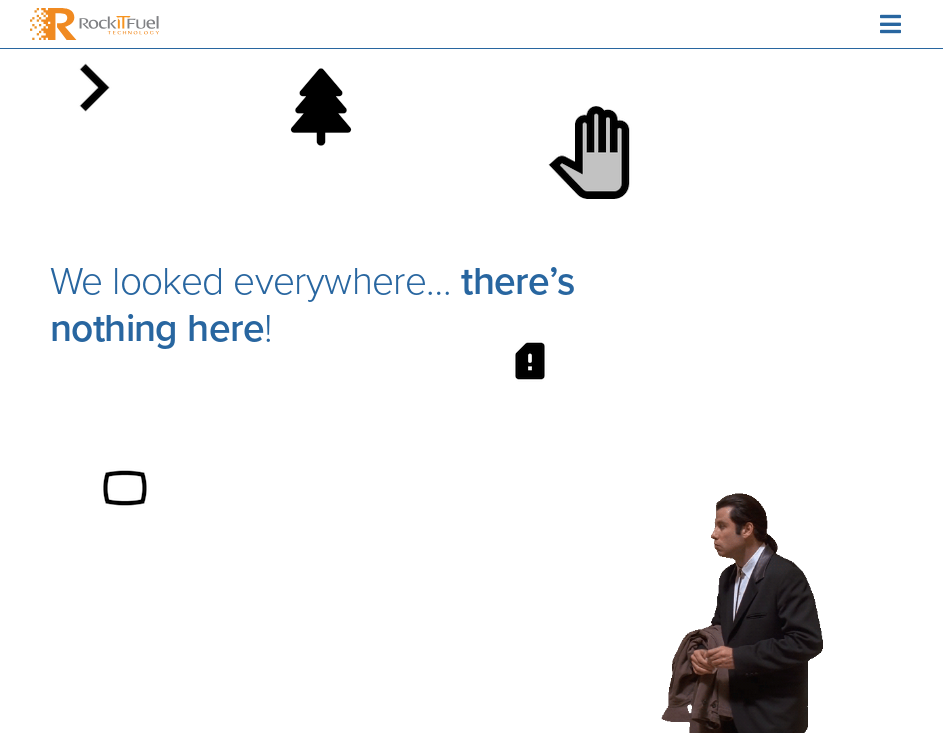  What do you see at coordinates (530, 361) in the screenshot?
I see `indicates an issue with the SD card` at bounding box center [530, 361].